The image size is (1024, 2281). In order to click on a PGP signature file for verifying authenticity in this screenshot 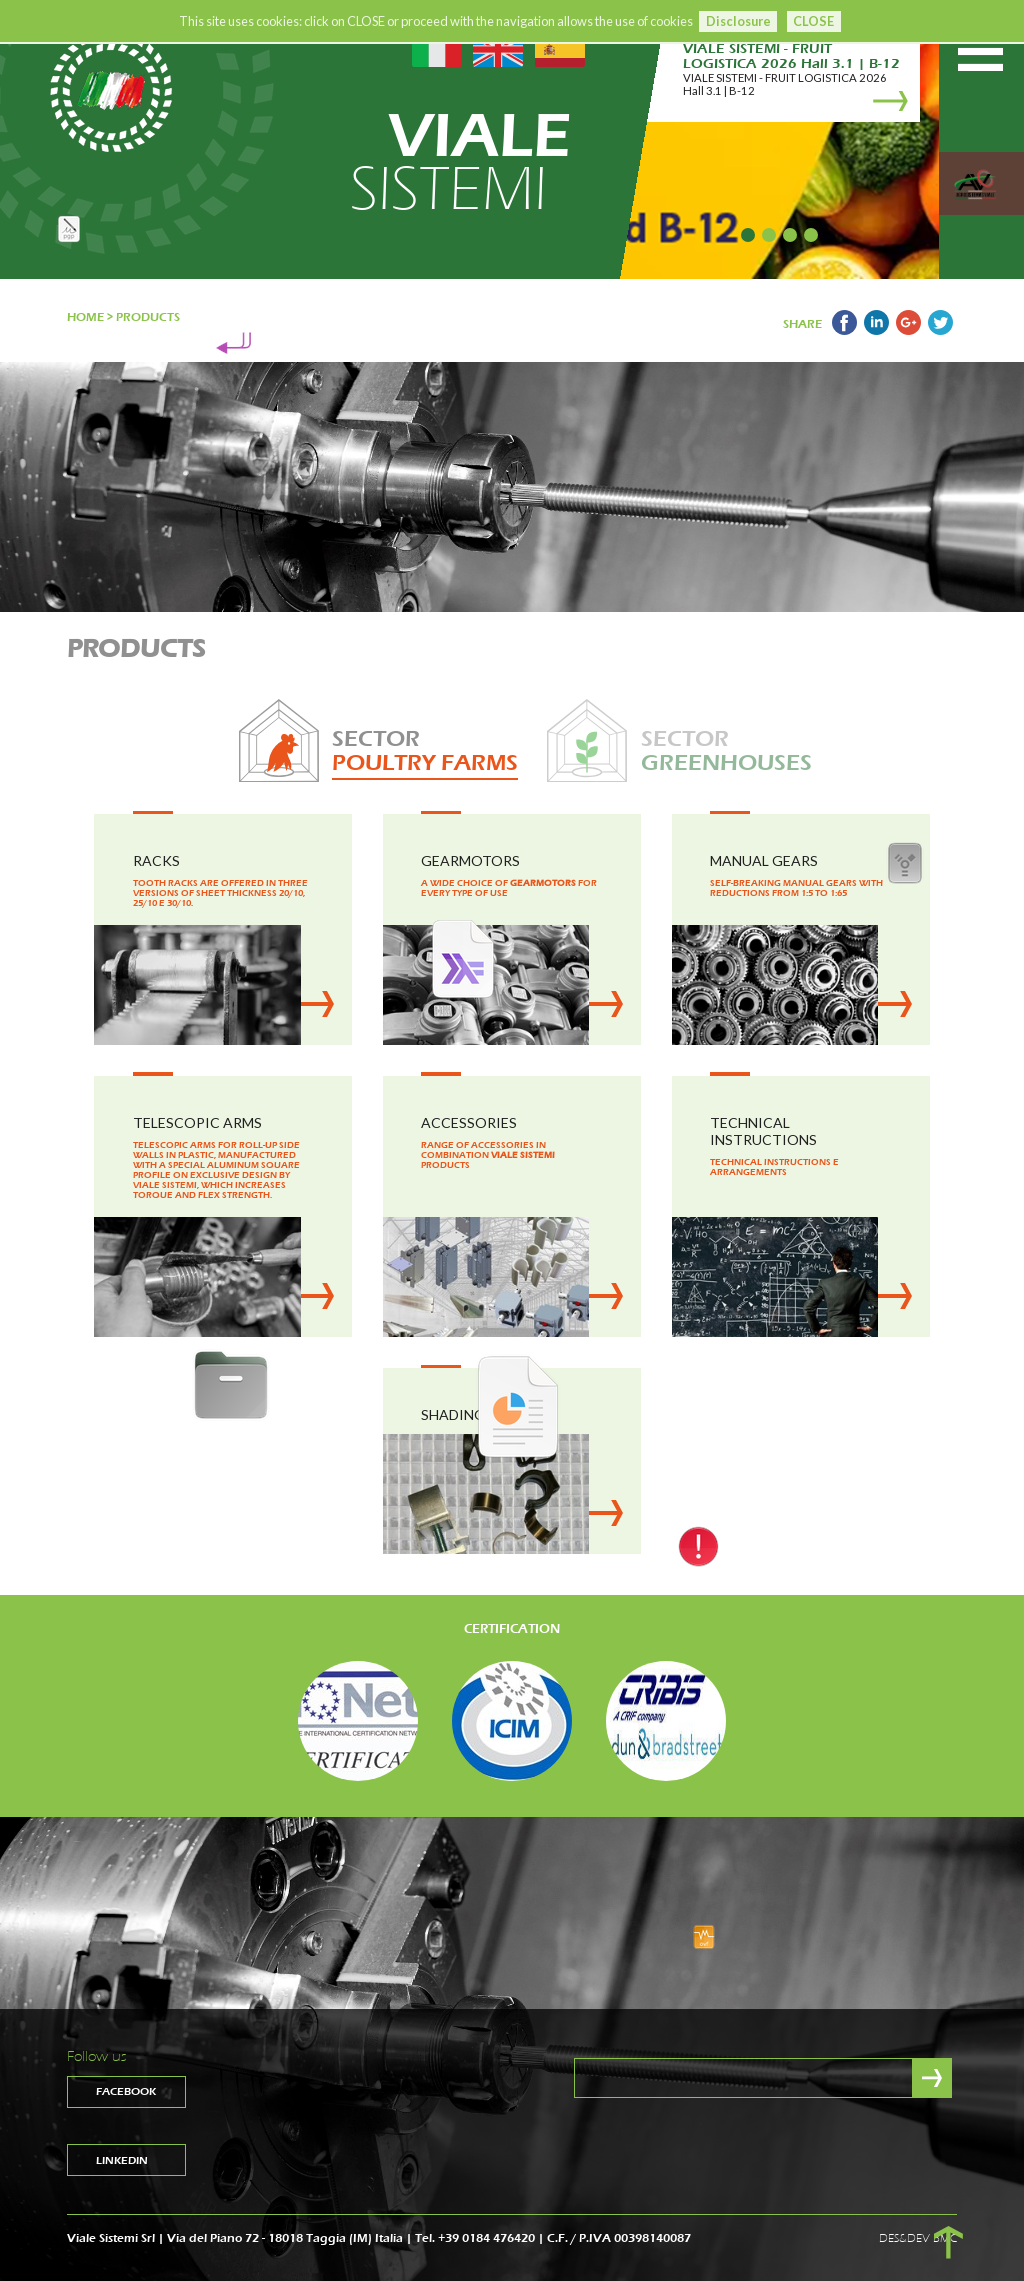, I will do `click(69, 229)`.